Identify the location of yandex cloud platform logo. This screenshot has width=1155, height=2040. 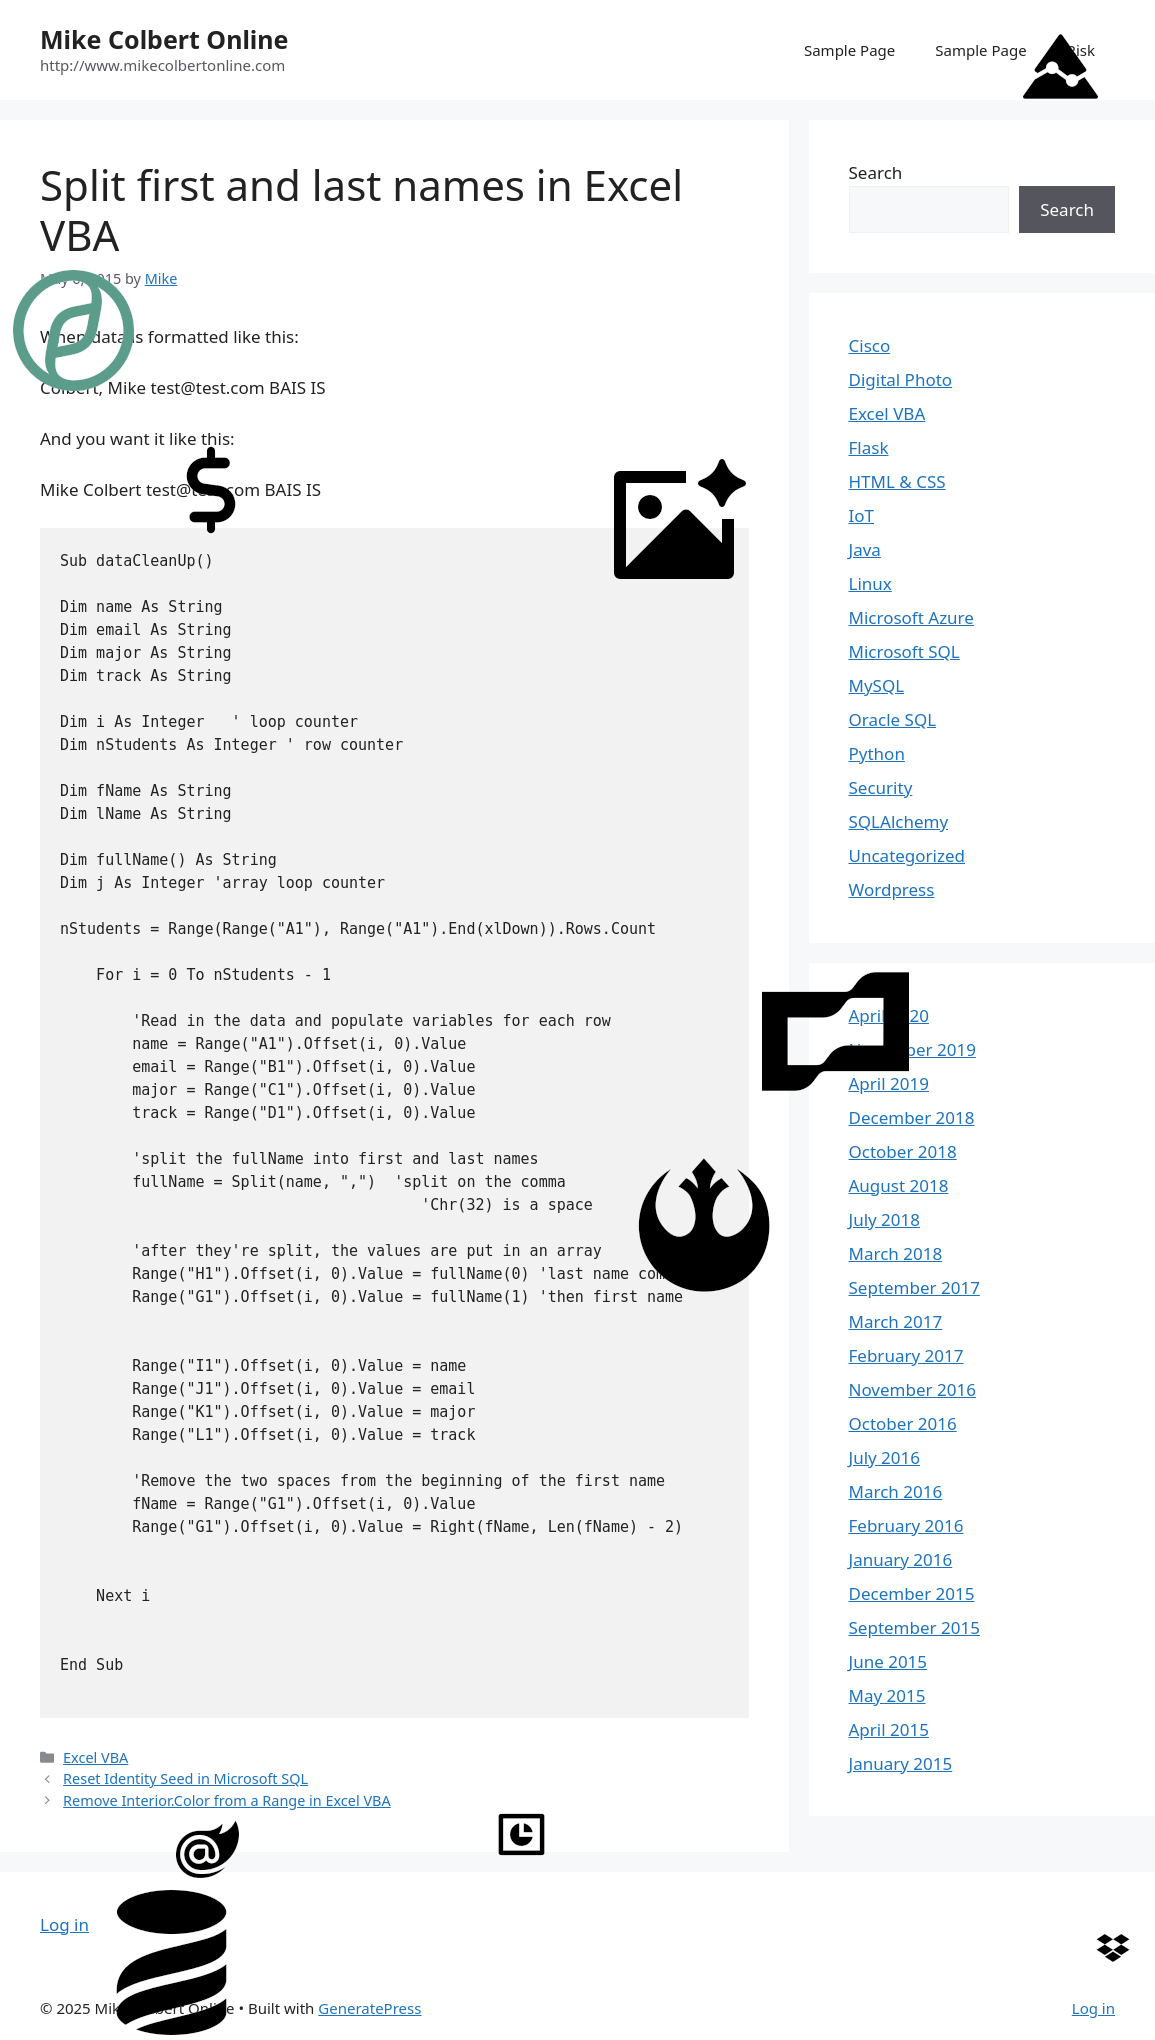
(73, 330).